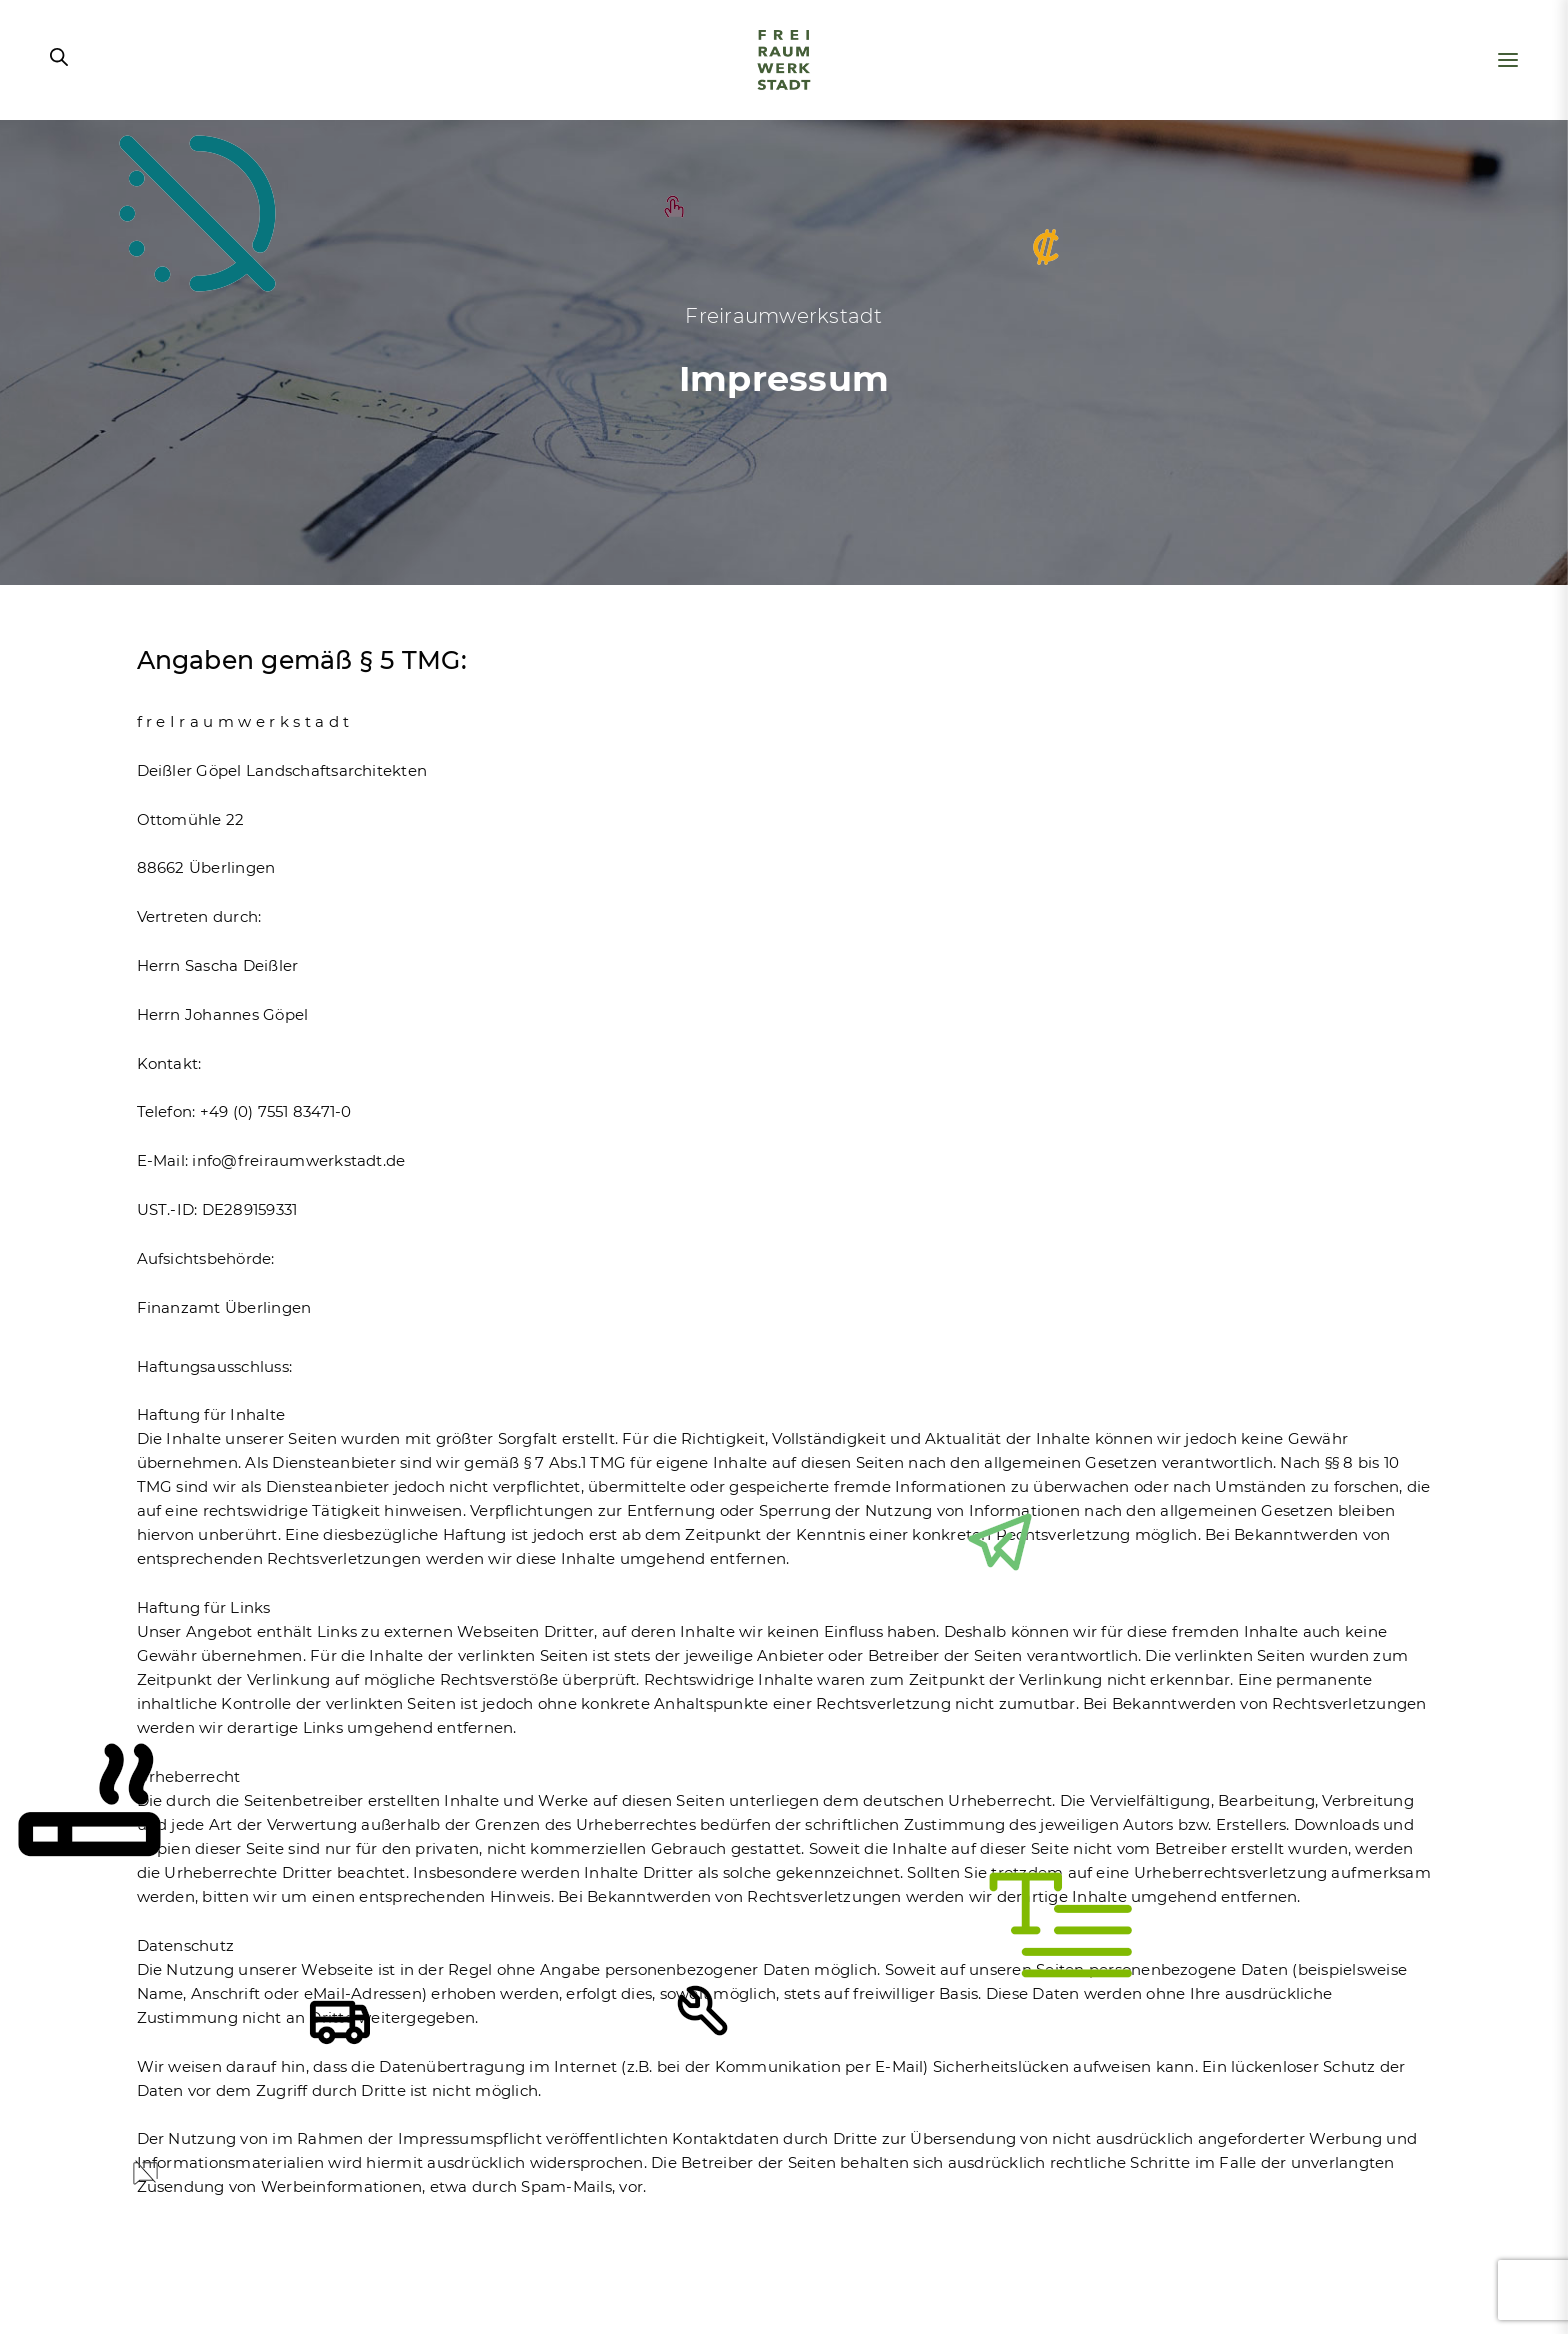 The image size is (1568, 2334). Describe the element at coordinates (89, 1814) in the screenshot. I see `indicates a designated smoking area` at that location.